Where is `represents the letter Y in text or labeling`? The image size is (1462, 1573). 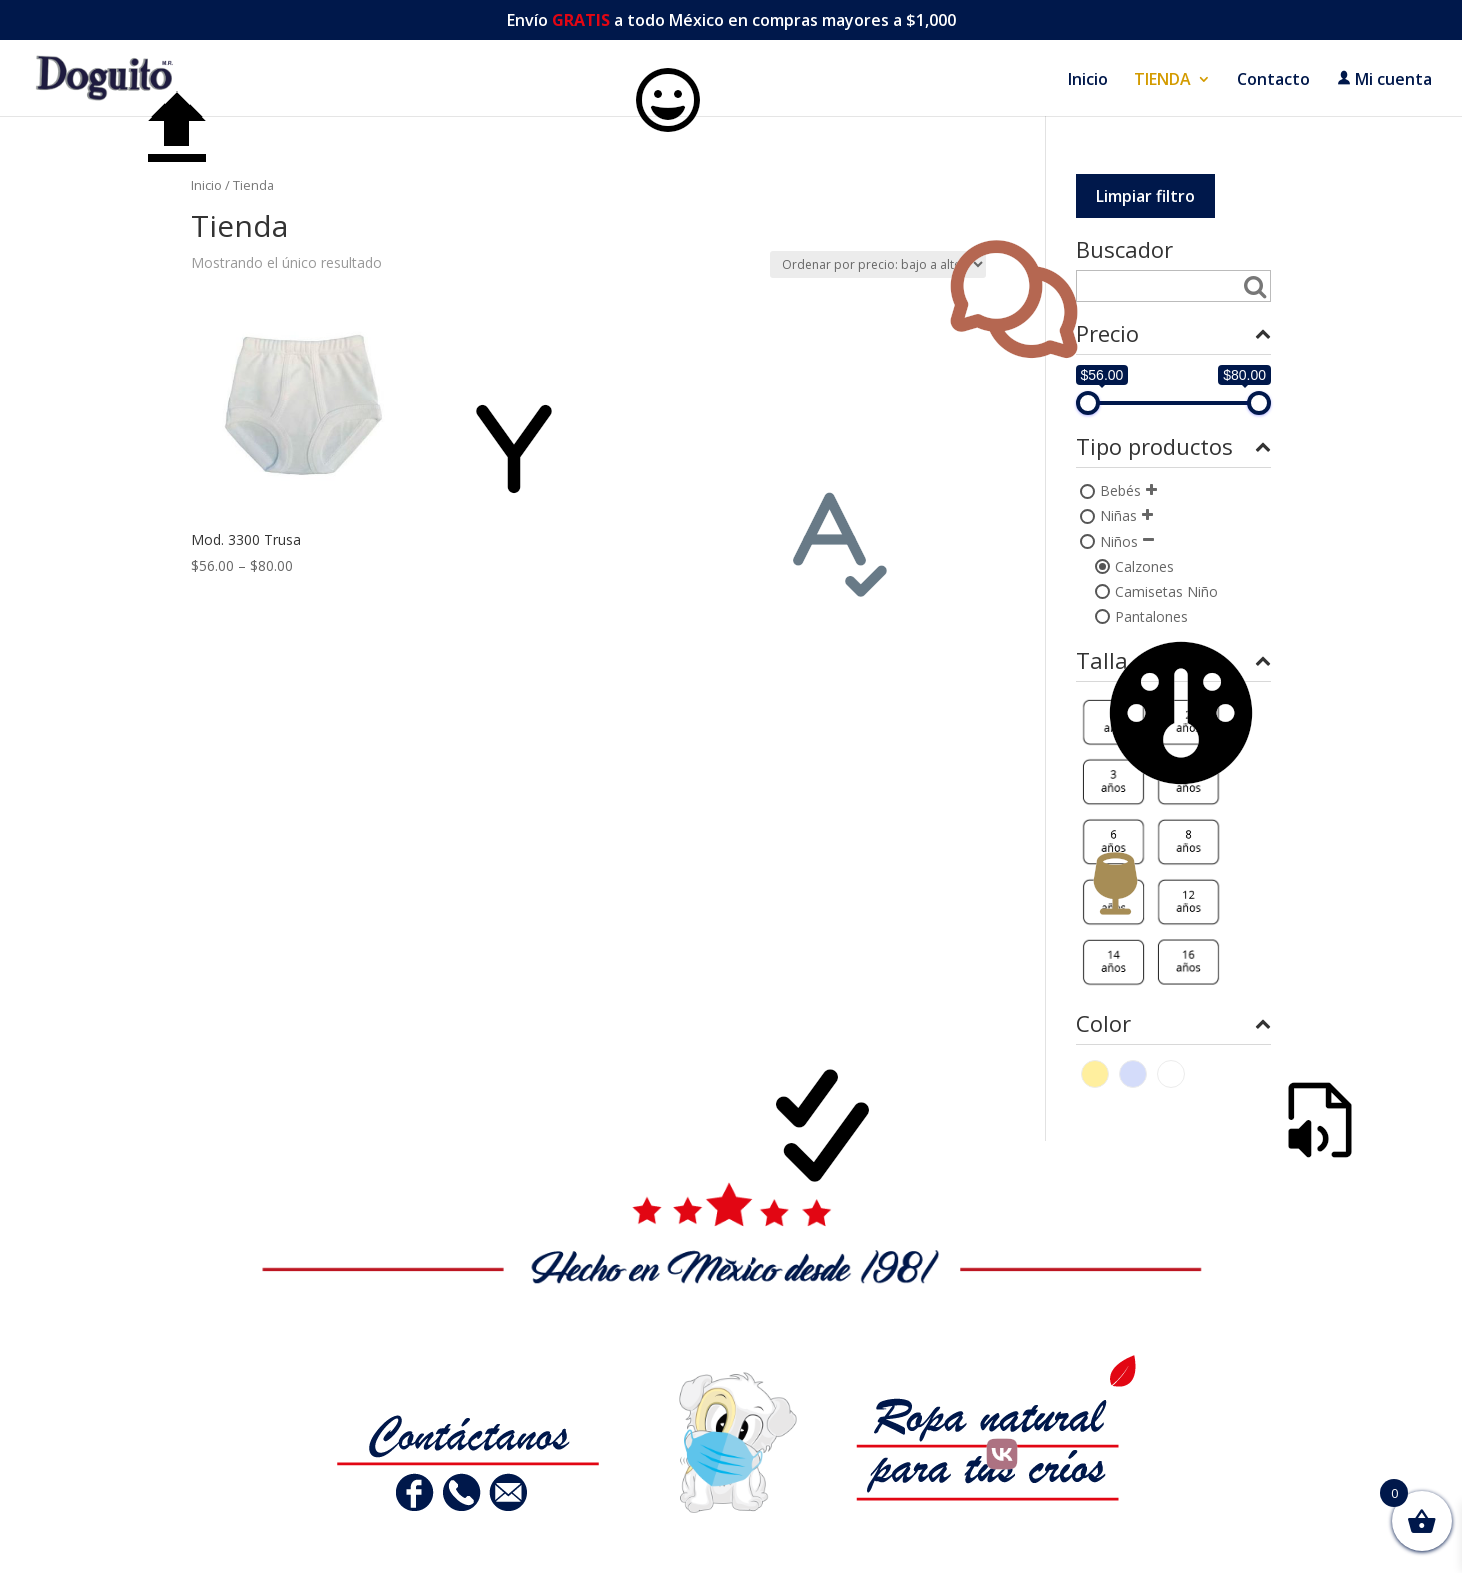 represents the letter Y in text or labeling is located at coordinates (514, 449).